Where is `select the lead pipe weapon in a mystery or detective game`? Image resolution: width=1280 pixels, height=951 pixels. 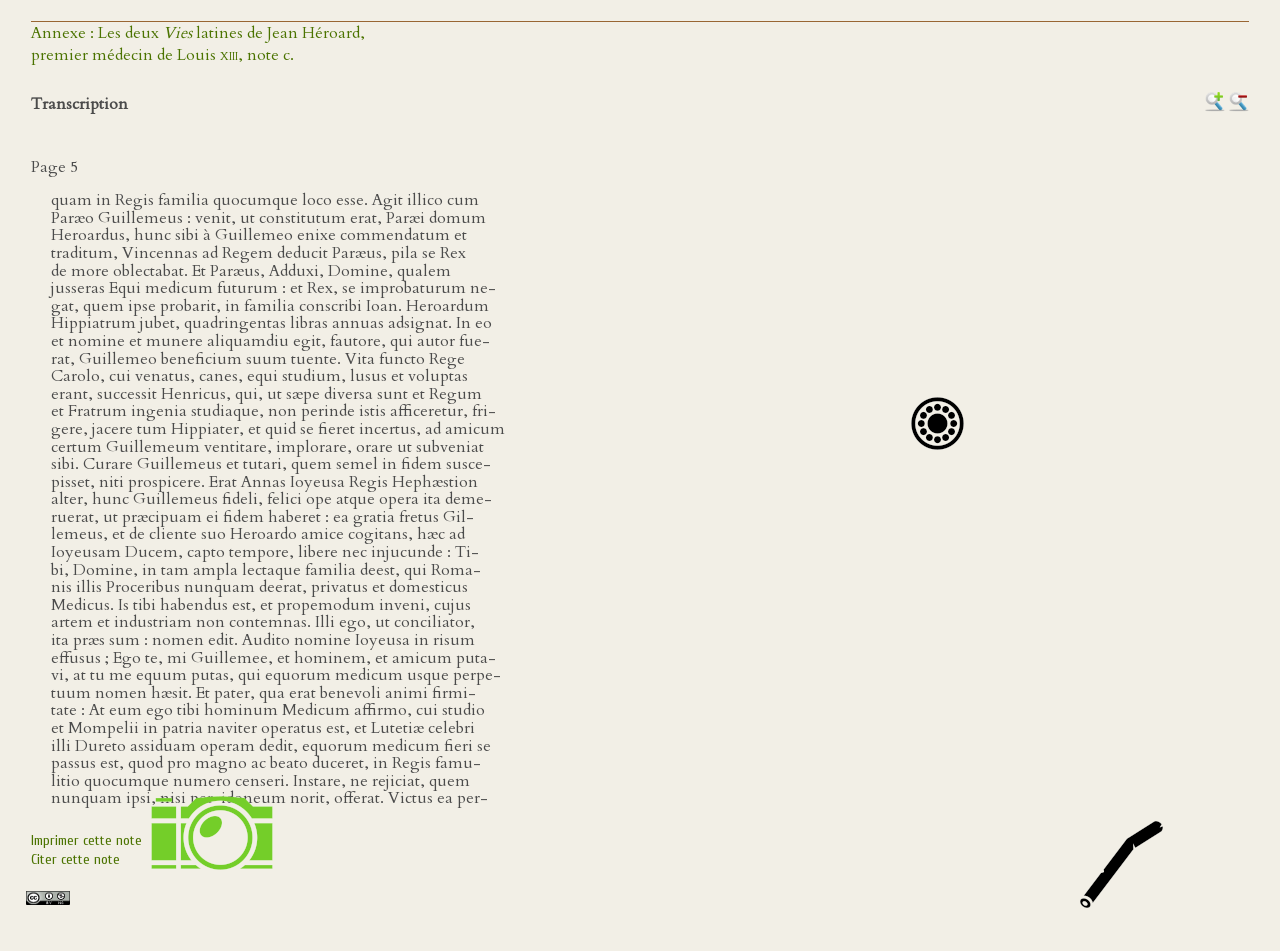 select the lead pipe weapon in a mystery or detective game is located at coordinates (1121, 864).